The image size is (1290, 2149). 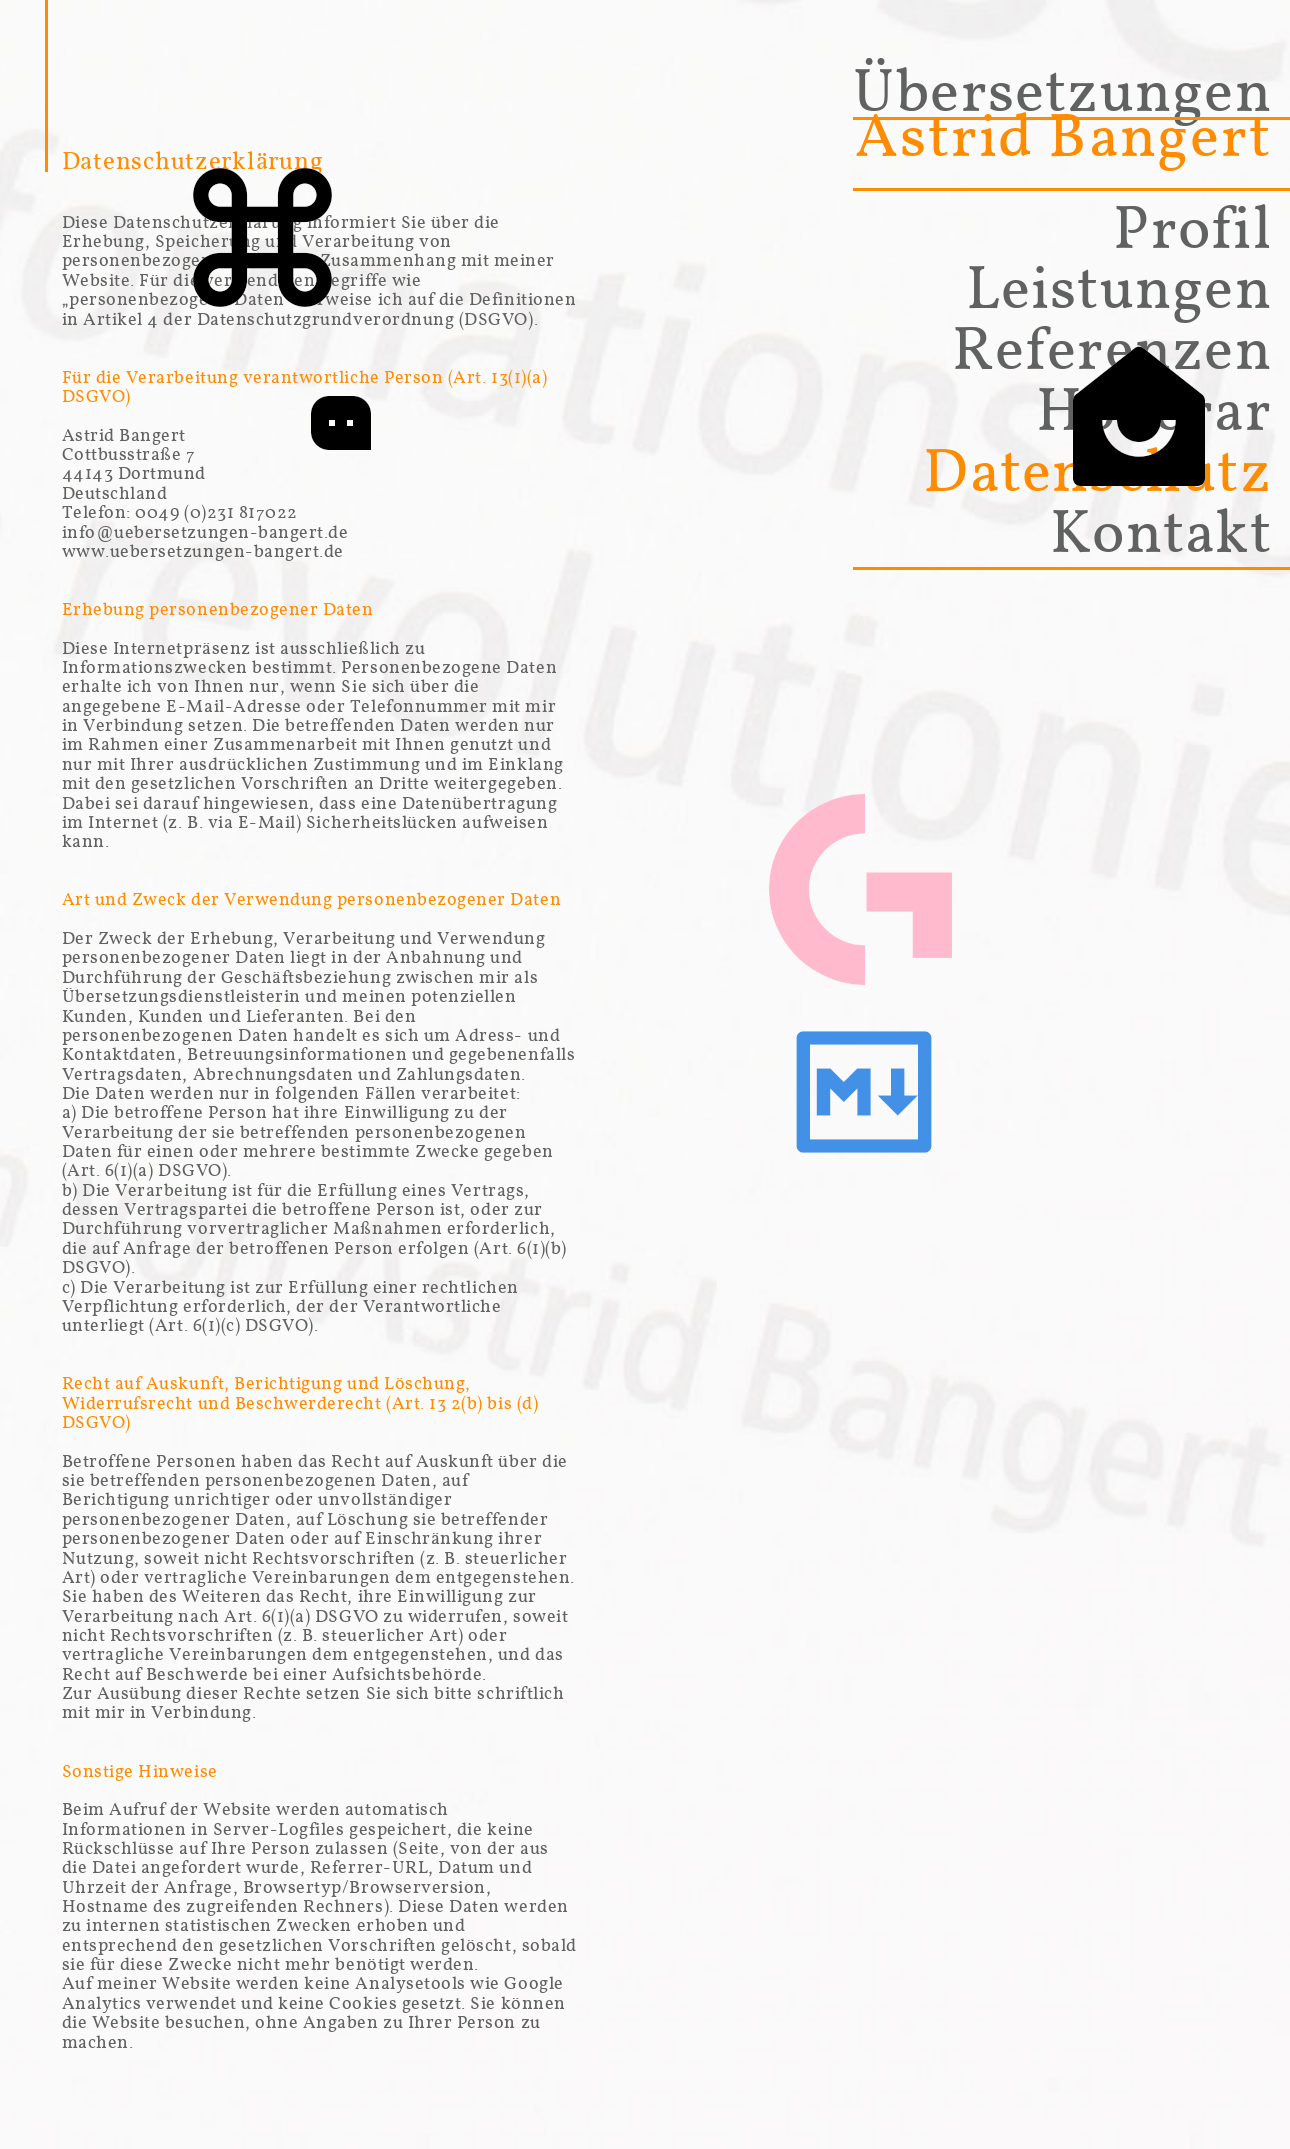 I want to click on logitech g gaming brand logo, so click(x=860, y=889).